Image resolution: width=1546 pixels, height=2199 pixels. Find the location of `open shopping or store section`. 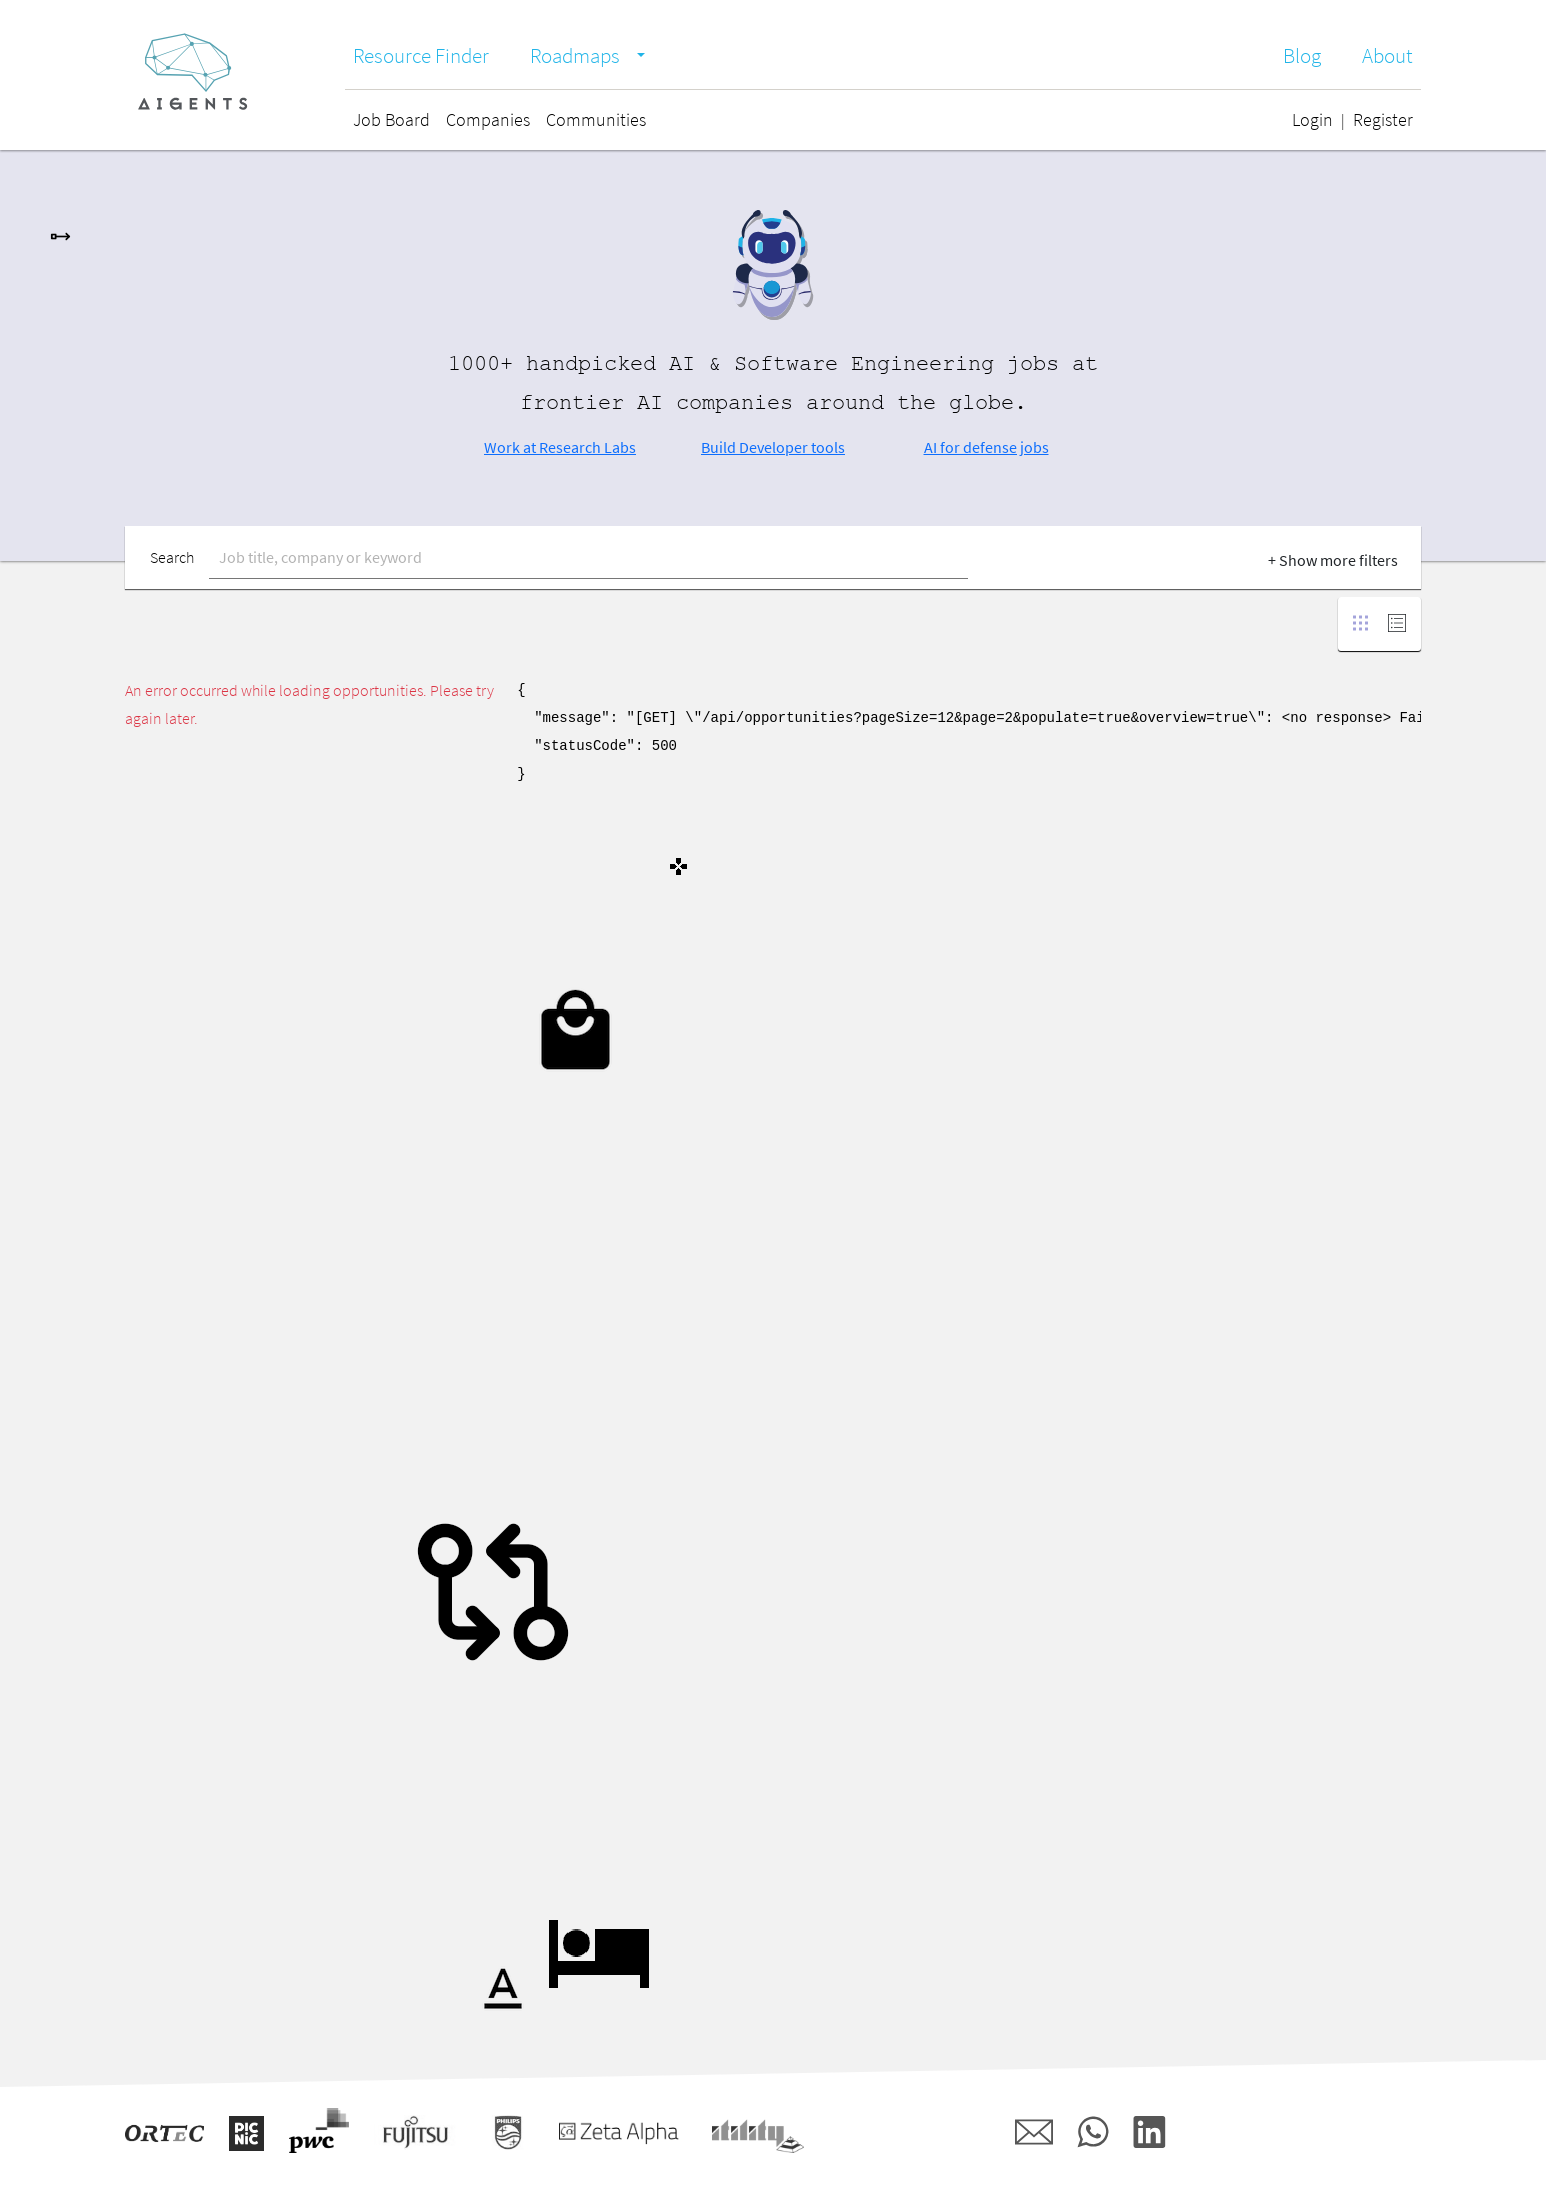

open shopping or store section is located at coordinates (575, 1031).